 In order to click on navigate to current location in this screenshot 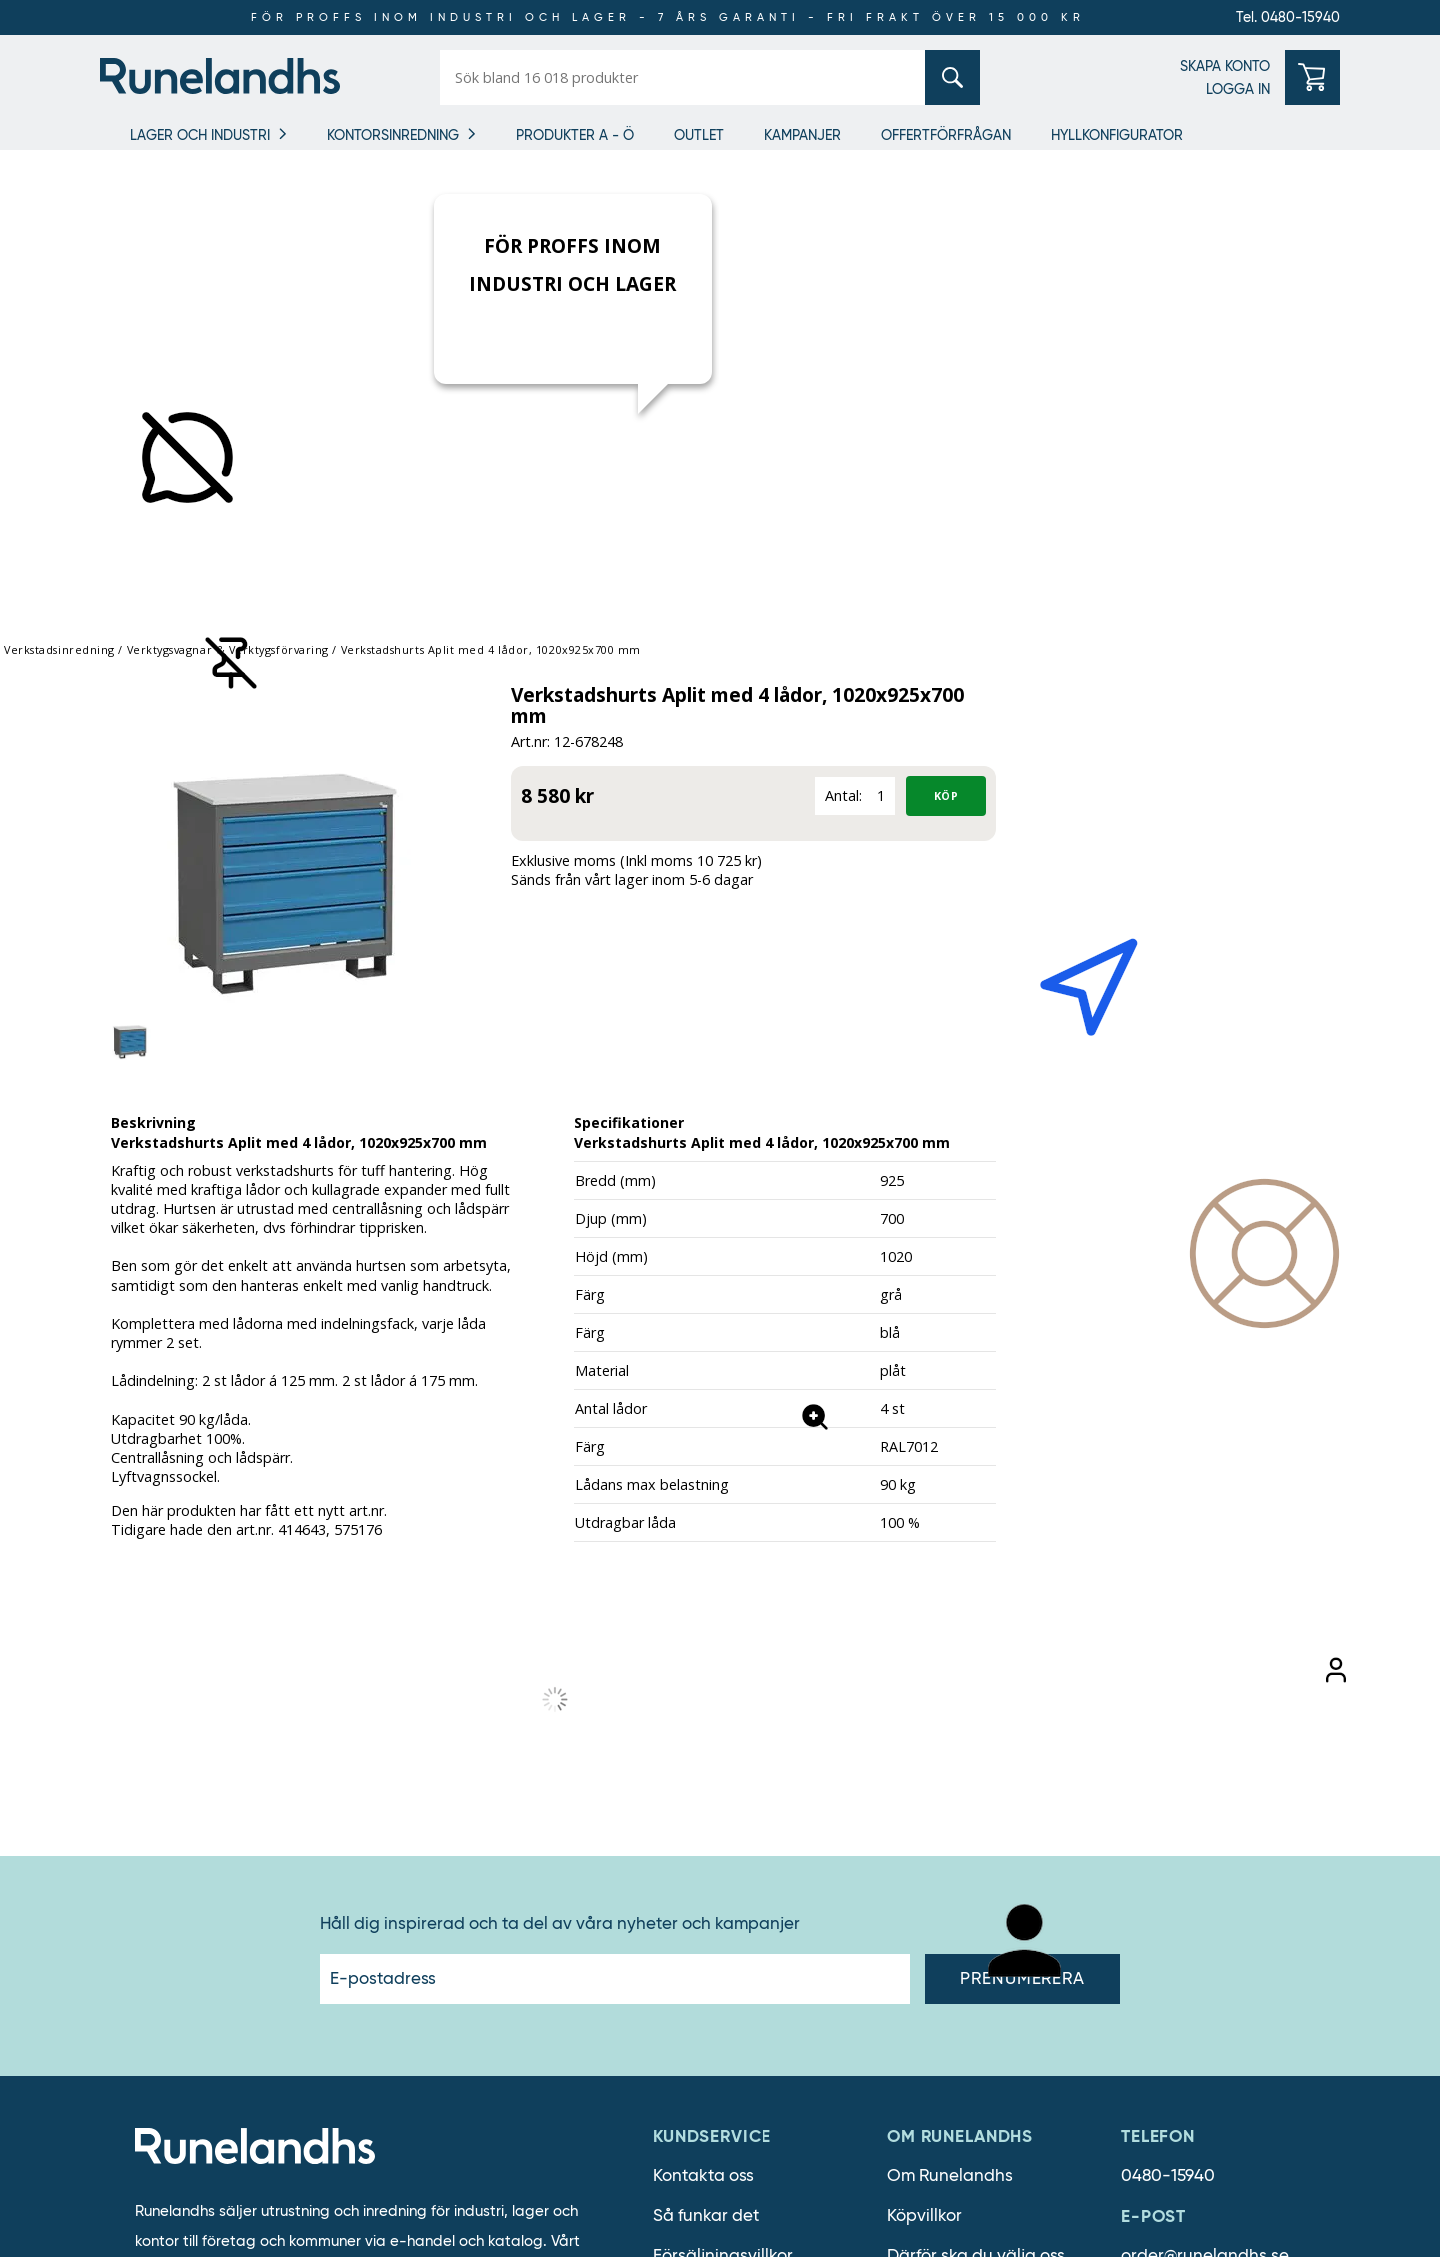, I will do `click(1086, 989)`.